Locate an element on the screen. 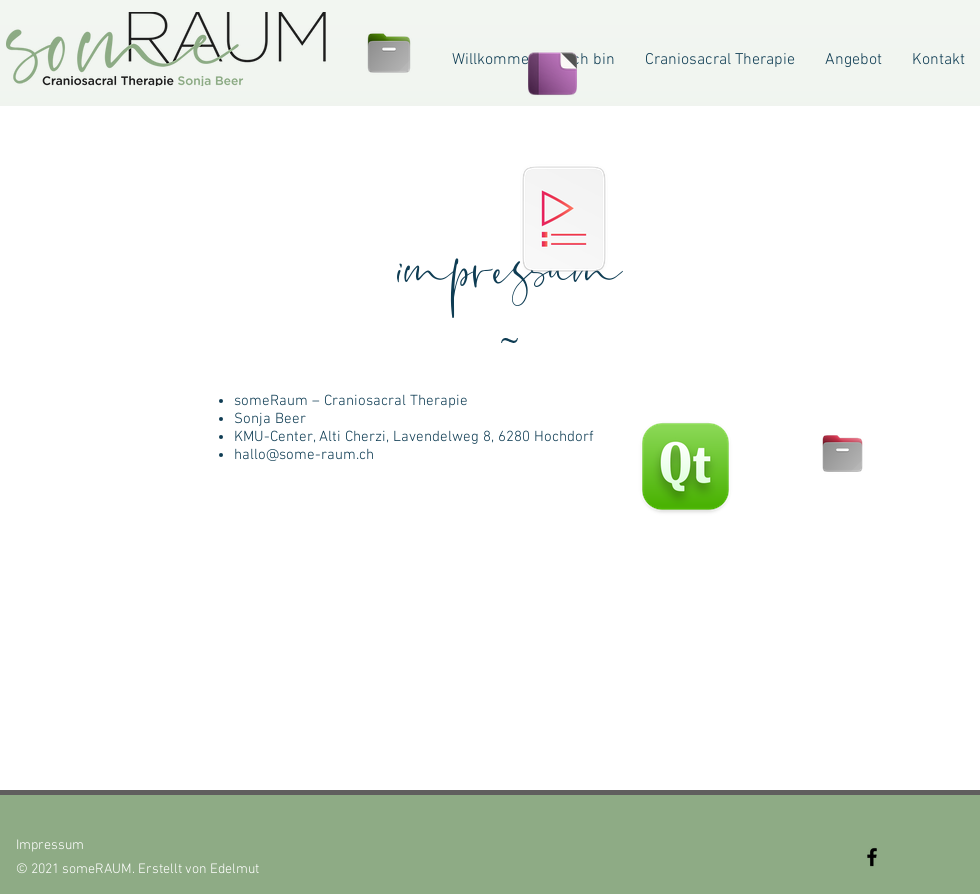  change desktop wallpaper settings is located at coordinates (552, 72).